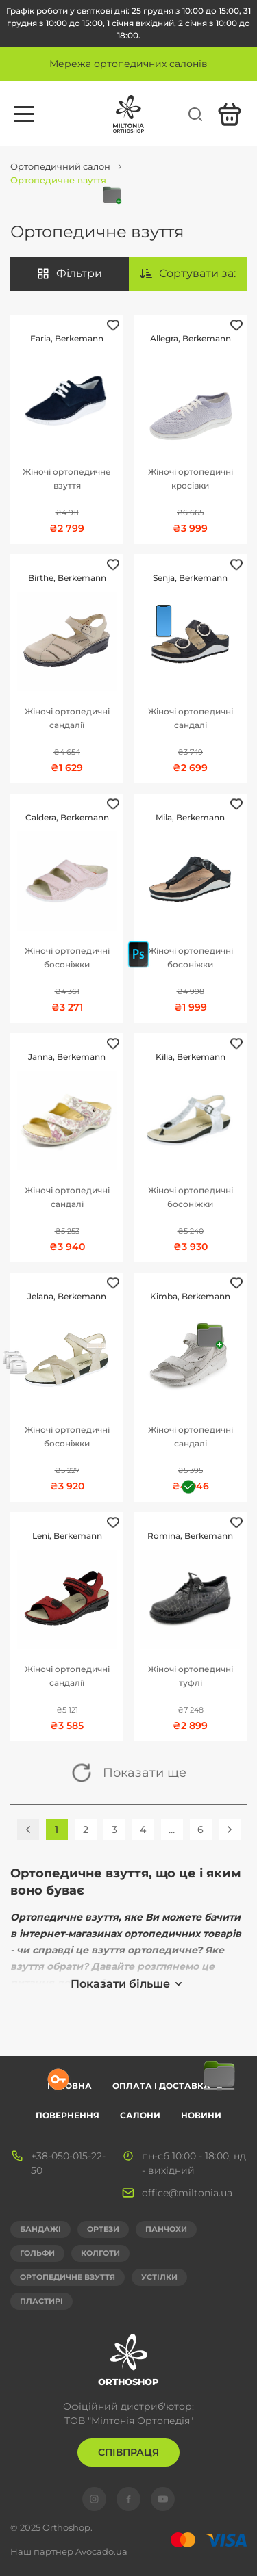  What do you see at coordinates (188, 1487) in the screenshot?
I see `indicates file has been successfully synced` at bounding box center [188, 1487].